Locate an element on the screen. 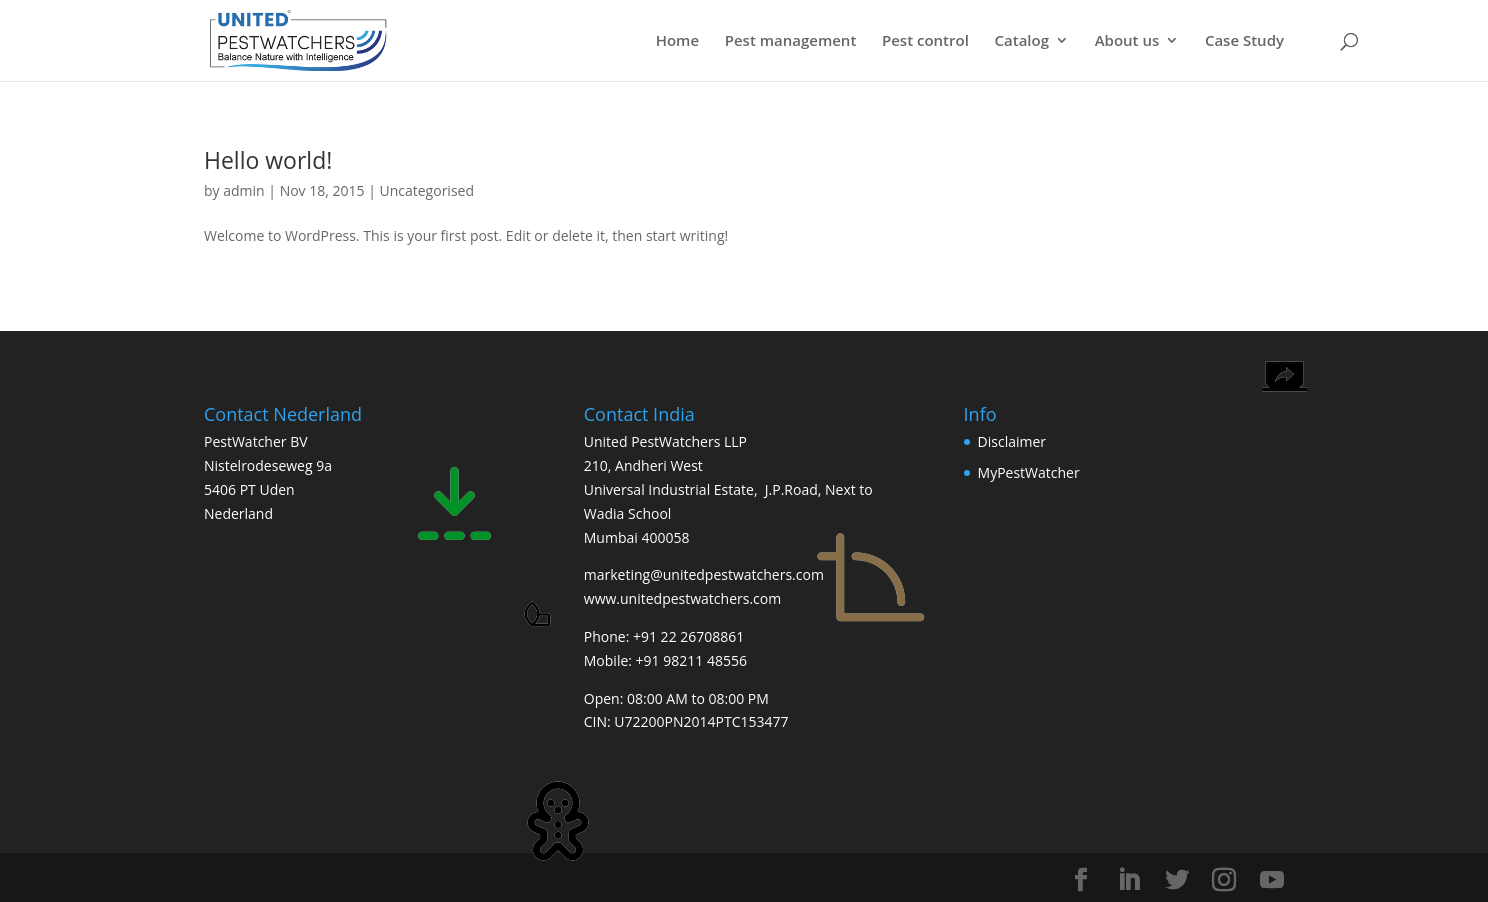 Image resolution: width=1488 pixels, height=902 pixels. open snapseed photo editor is located at coordinates (537, 614).